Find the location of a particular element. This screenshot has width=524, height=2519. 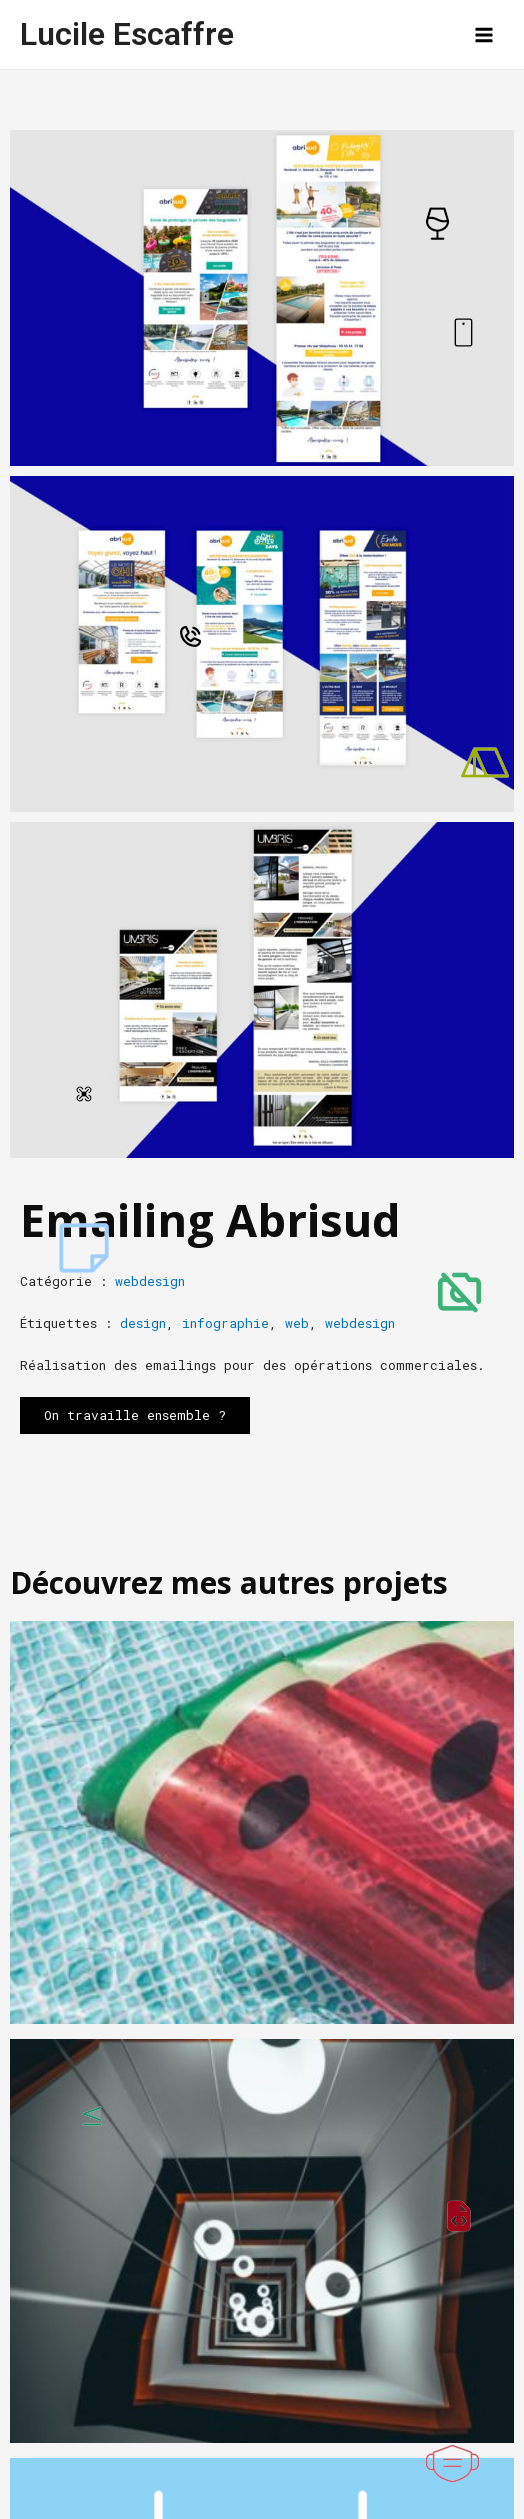

access device camera through mobile is located at coordinates (463, 332).